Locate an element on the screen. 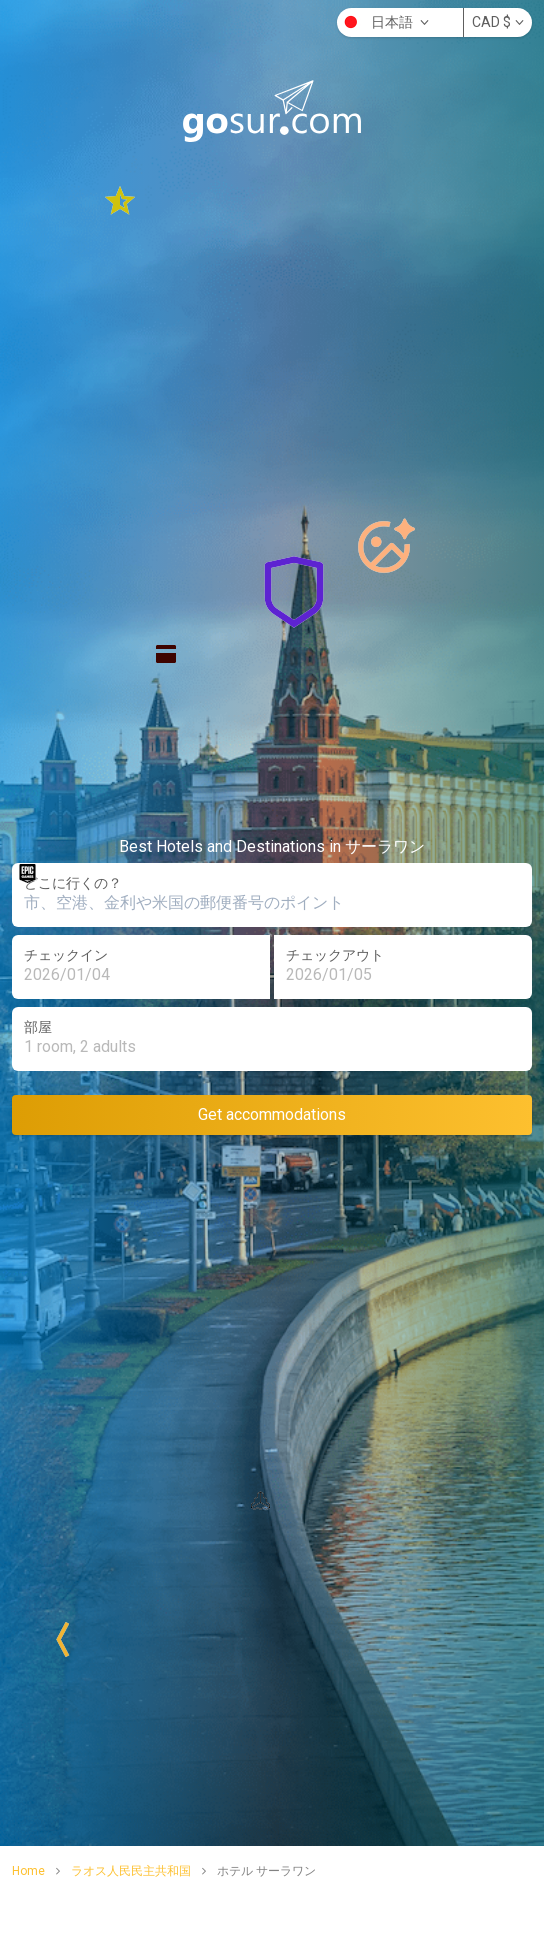  open frontify brand management platform is located at coordinates (260, 1500).